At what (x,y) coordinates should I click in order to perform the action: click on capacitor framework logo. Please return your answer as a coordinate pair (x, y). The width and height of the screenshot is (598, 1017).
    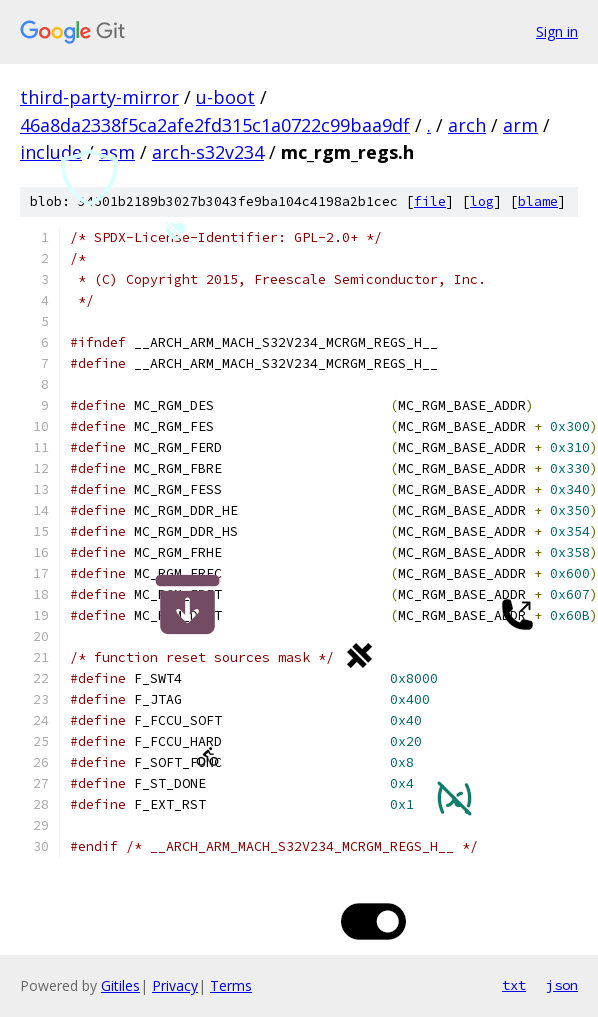
    Looking at the image, I should click on (359, 655).